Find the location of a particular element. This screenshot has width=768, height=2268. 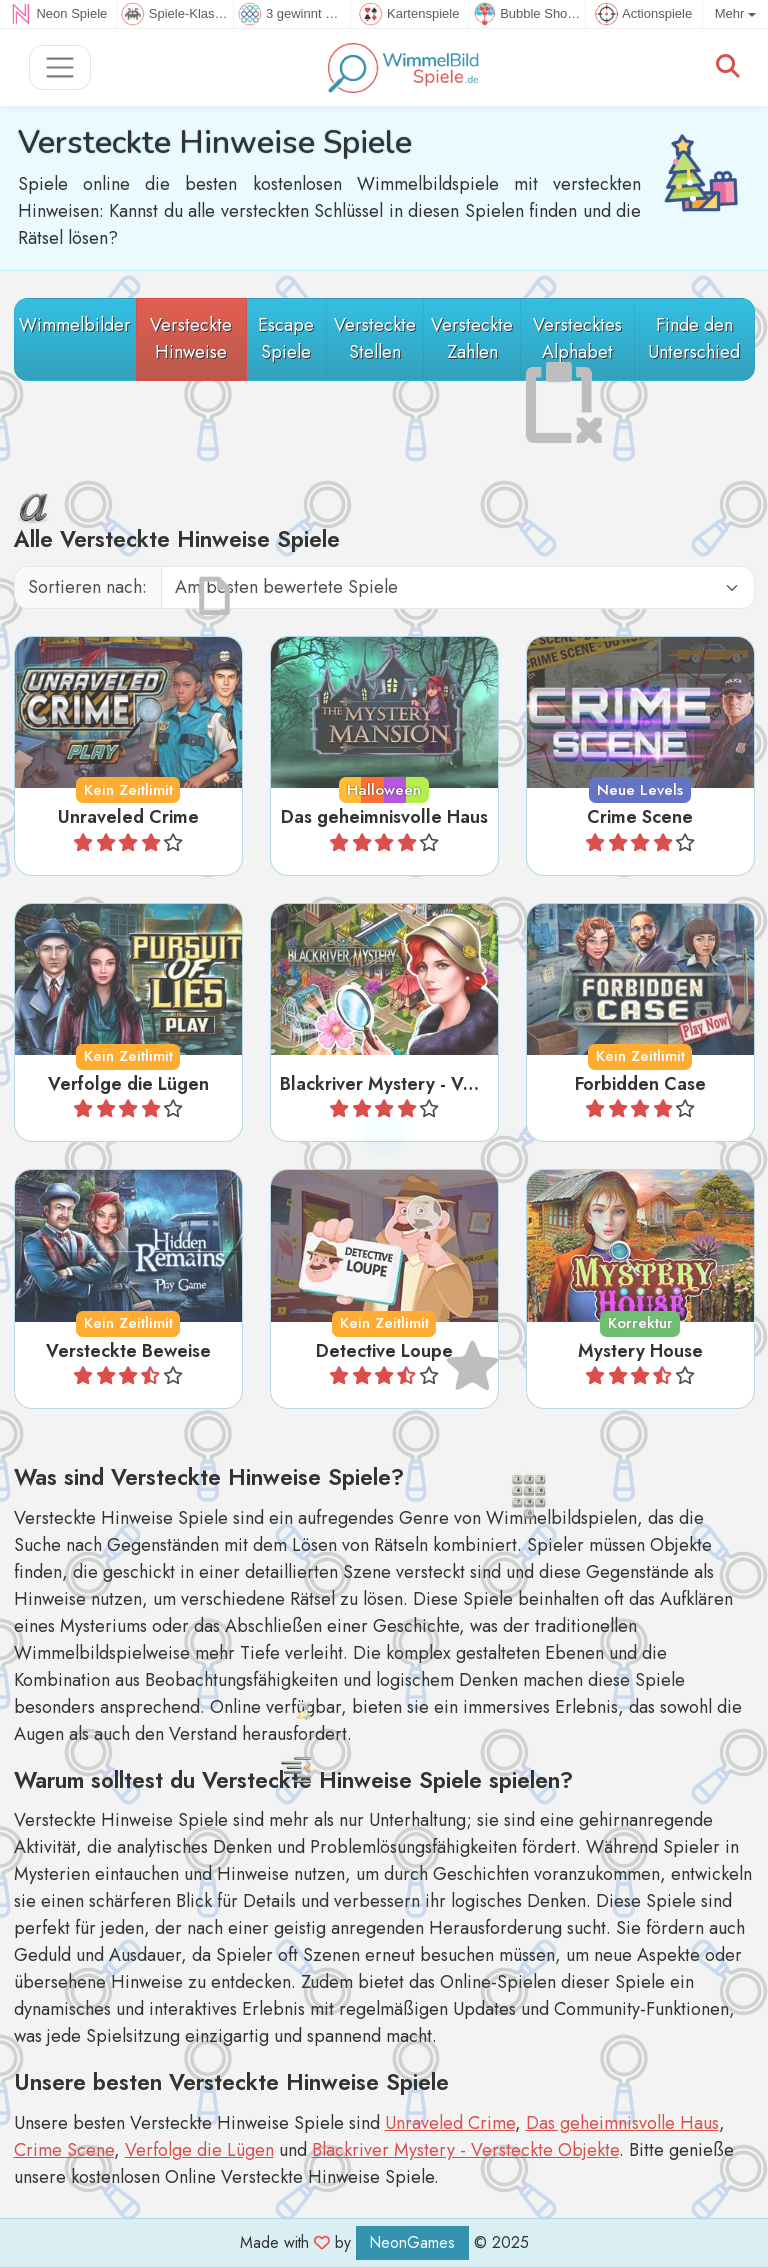

open engineering applications is located at coordinates (304, 1711).